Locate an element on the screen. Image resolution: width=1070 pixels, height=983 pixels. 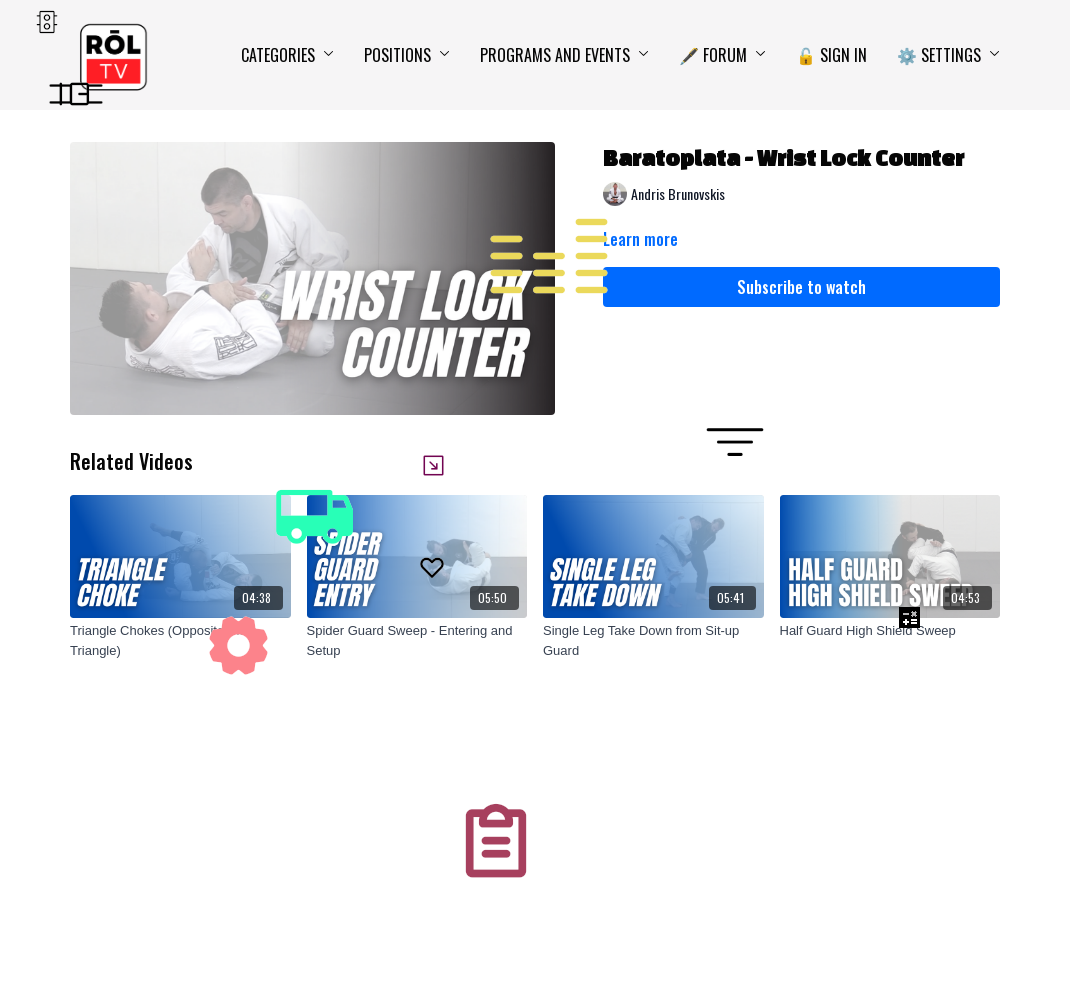
filter or sort content is located at coordinates (735, 440).